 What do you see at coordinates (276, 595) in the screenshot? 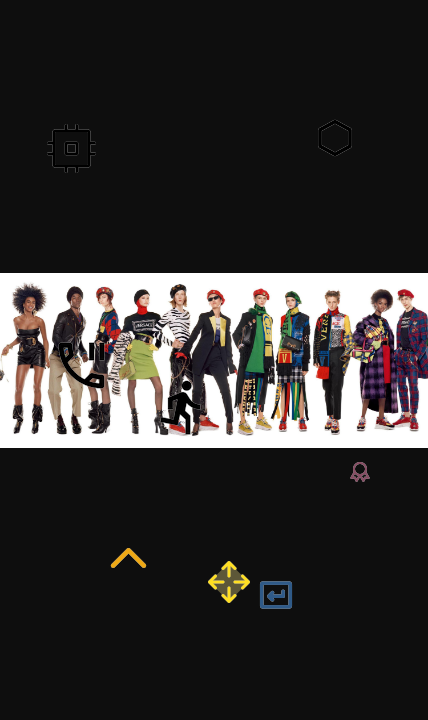
I see `press enter or return to submit` at bounding box center [276, 595].